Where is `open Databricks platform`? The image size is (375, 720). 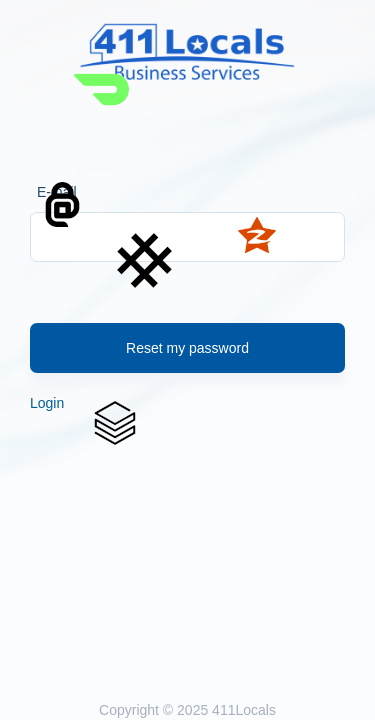 open Databricks platform is located at coordinates (115, 423).